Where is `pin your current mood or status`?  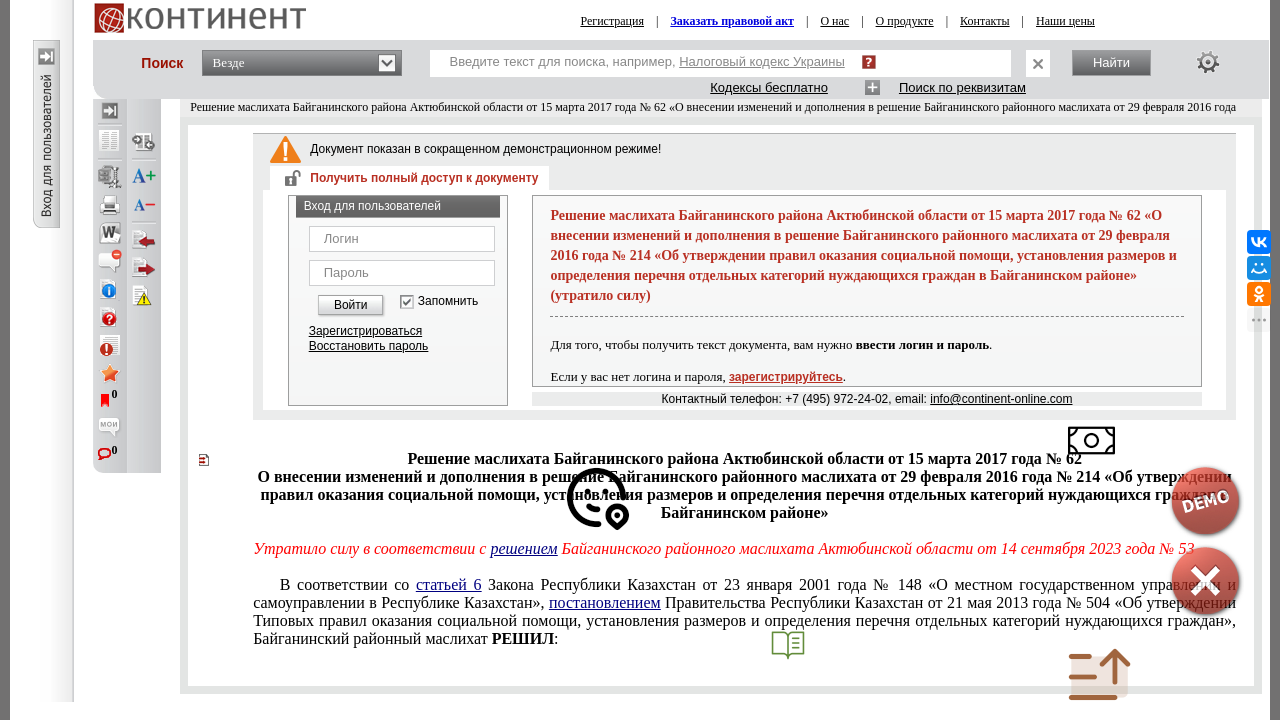
pin your current mood or status is located at coordinates (596, 497).